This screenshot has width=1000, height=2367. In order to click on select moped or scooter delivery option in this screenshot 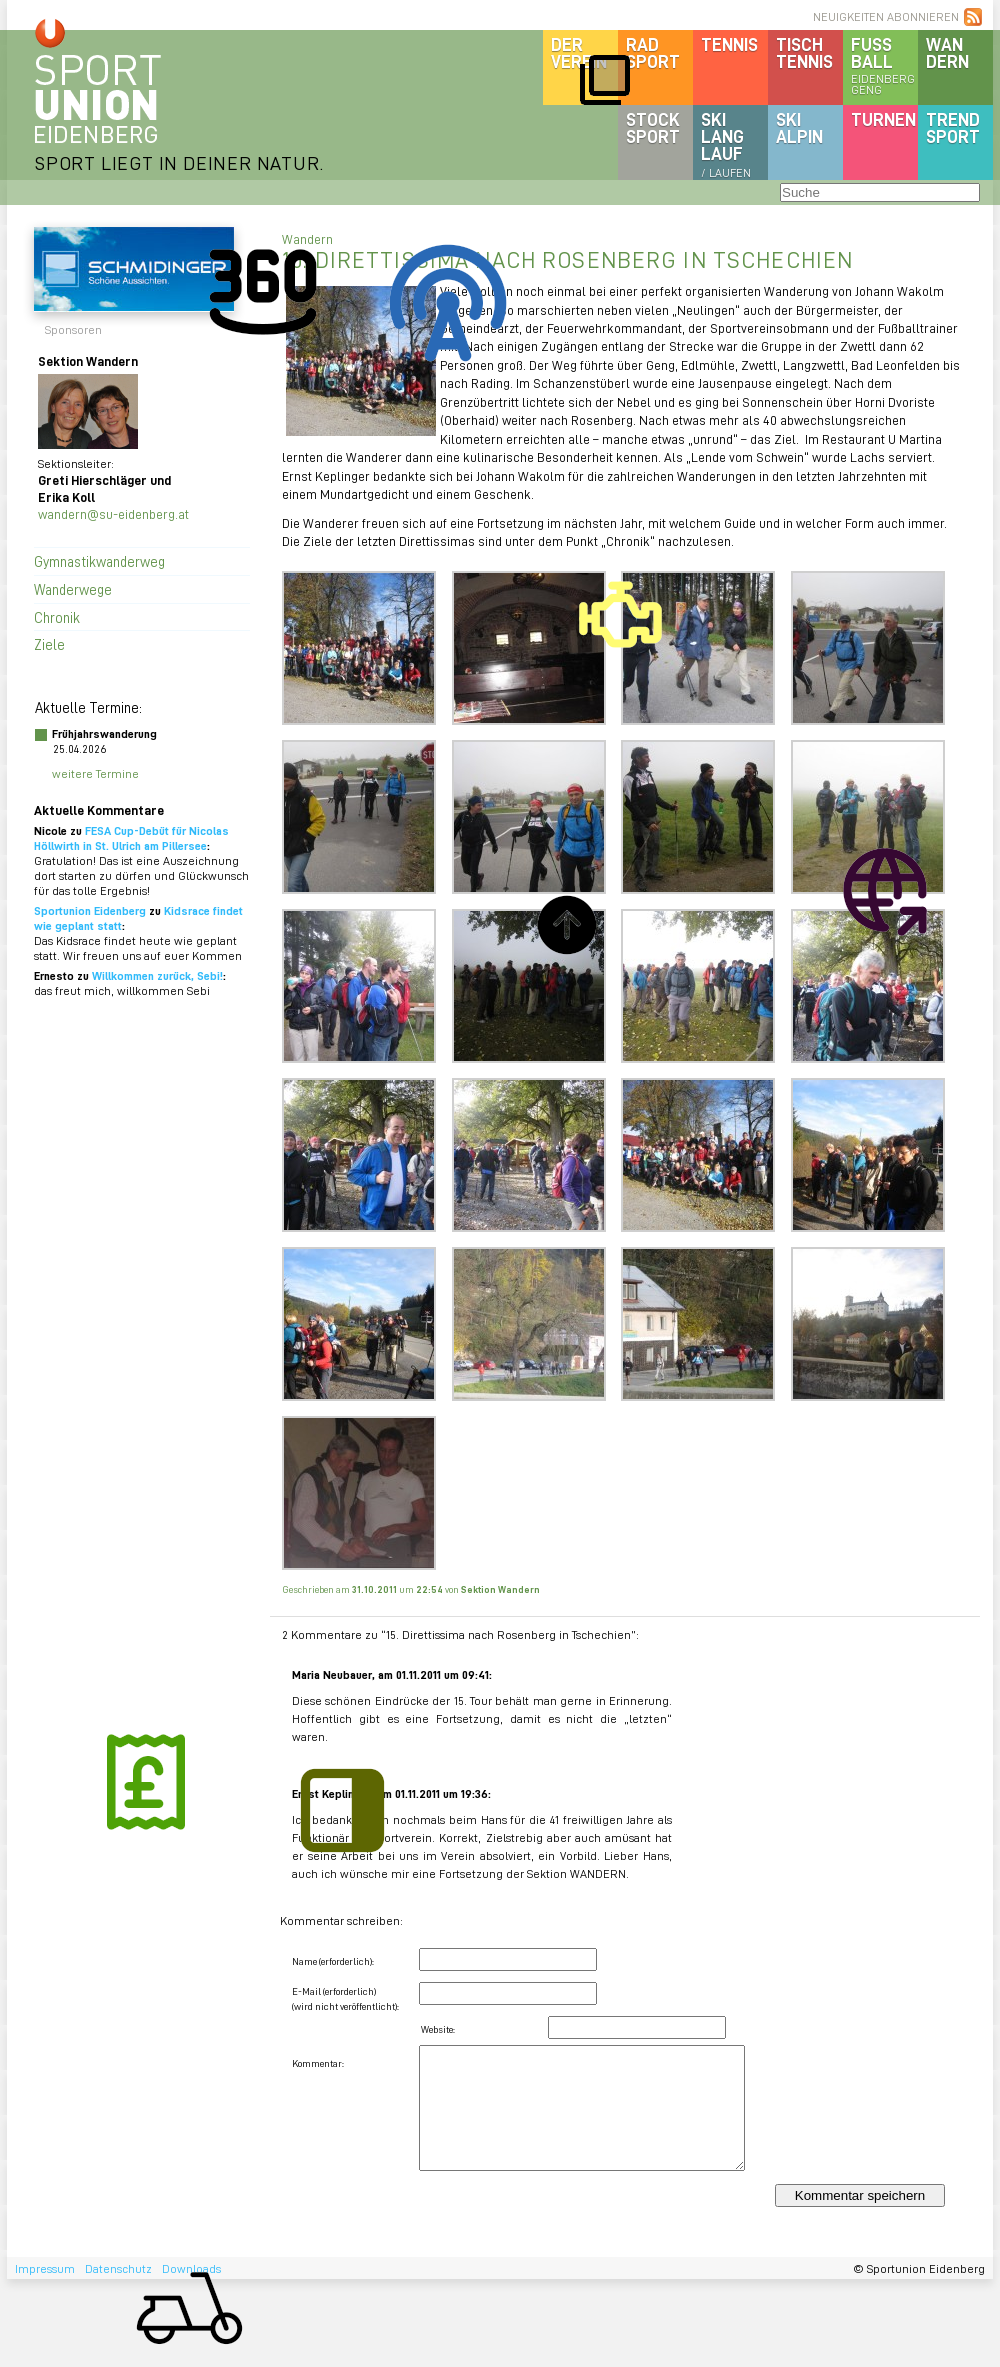, I will do `click(189, 2311)`.